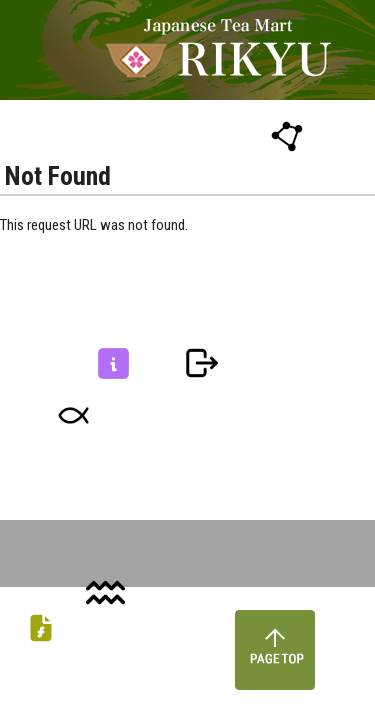 The width and height of the screenshot is (375, 720). Describe the element at coordinates (287, 136) in the screenshot. I see `create a polygon or shape` at that location.